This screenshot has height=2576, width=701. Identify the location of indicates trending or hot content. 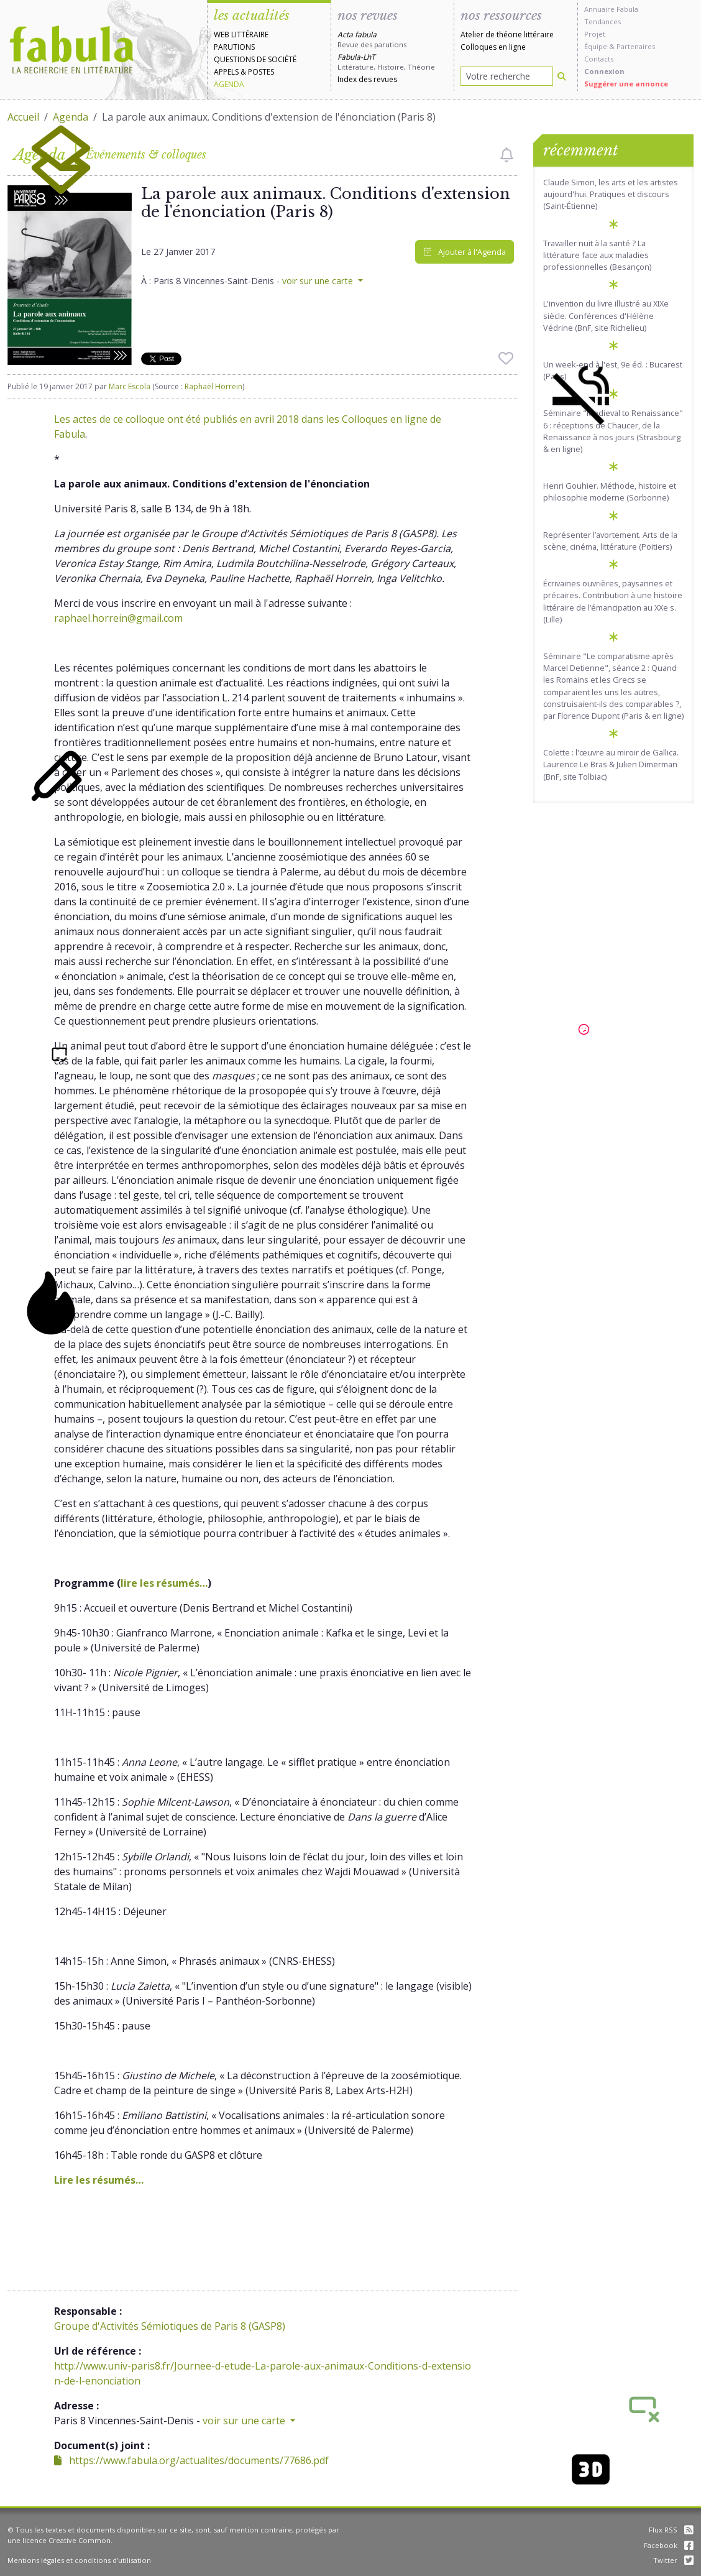
(51, 1304).